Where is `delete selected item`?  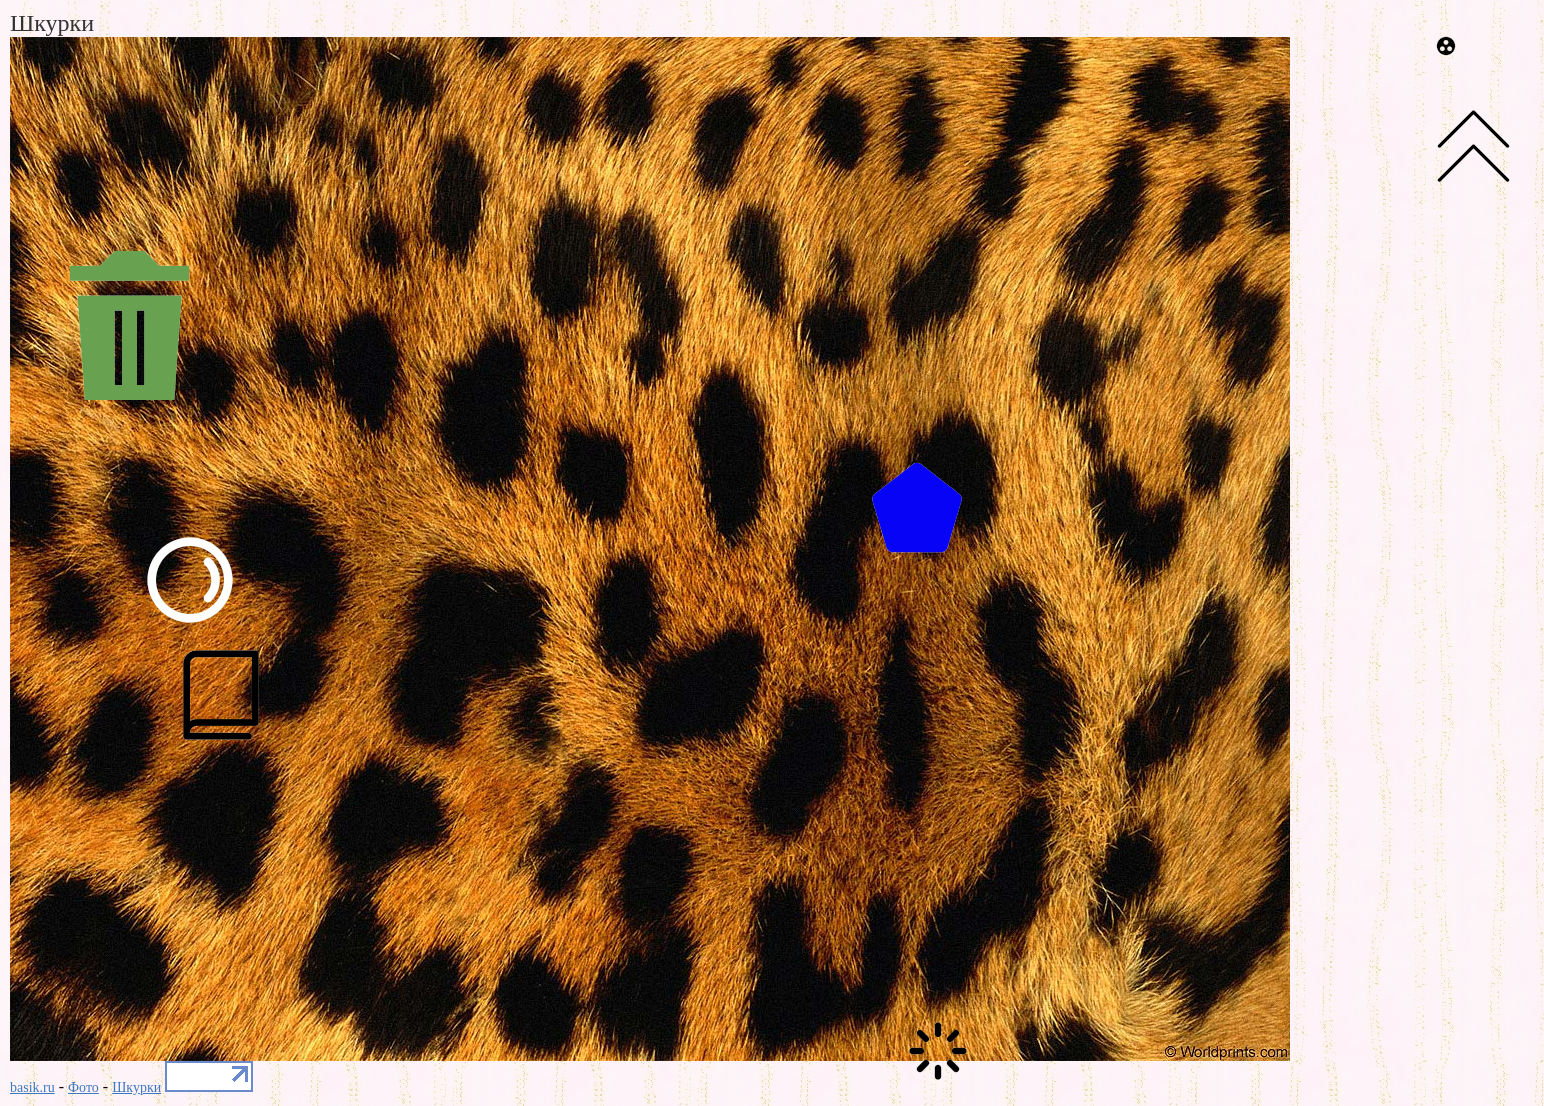 delete selected item is located at coordinates (129, 325).